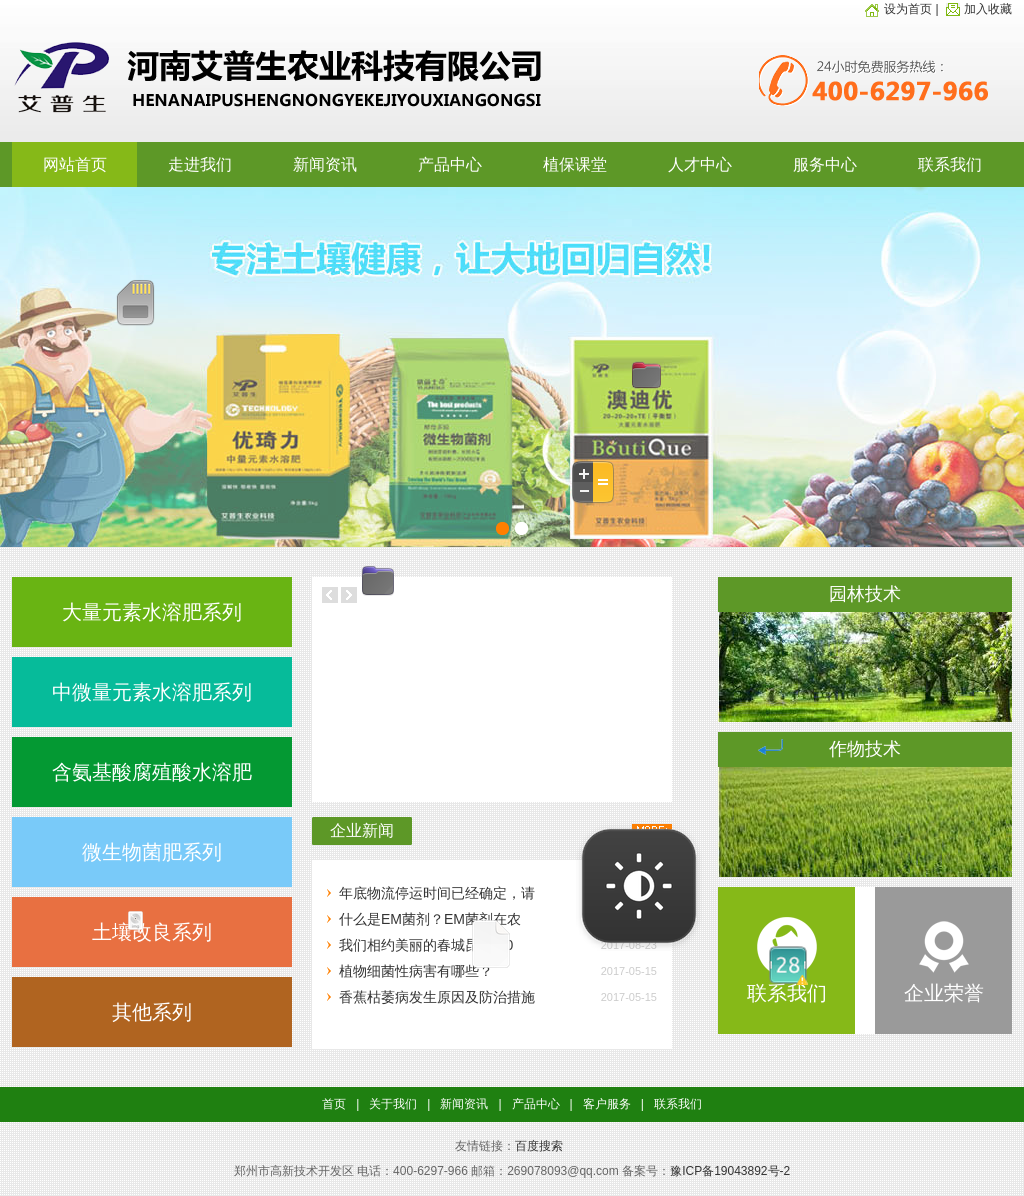 The width and height of the screenshot is (1024, 1196). Describe the element at coordinates (491, 944) in the screenshot. I see `indicates an empty or zero-byte file` at that location.